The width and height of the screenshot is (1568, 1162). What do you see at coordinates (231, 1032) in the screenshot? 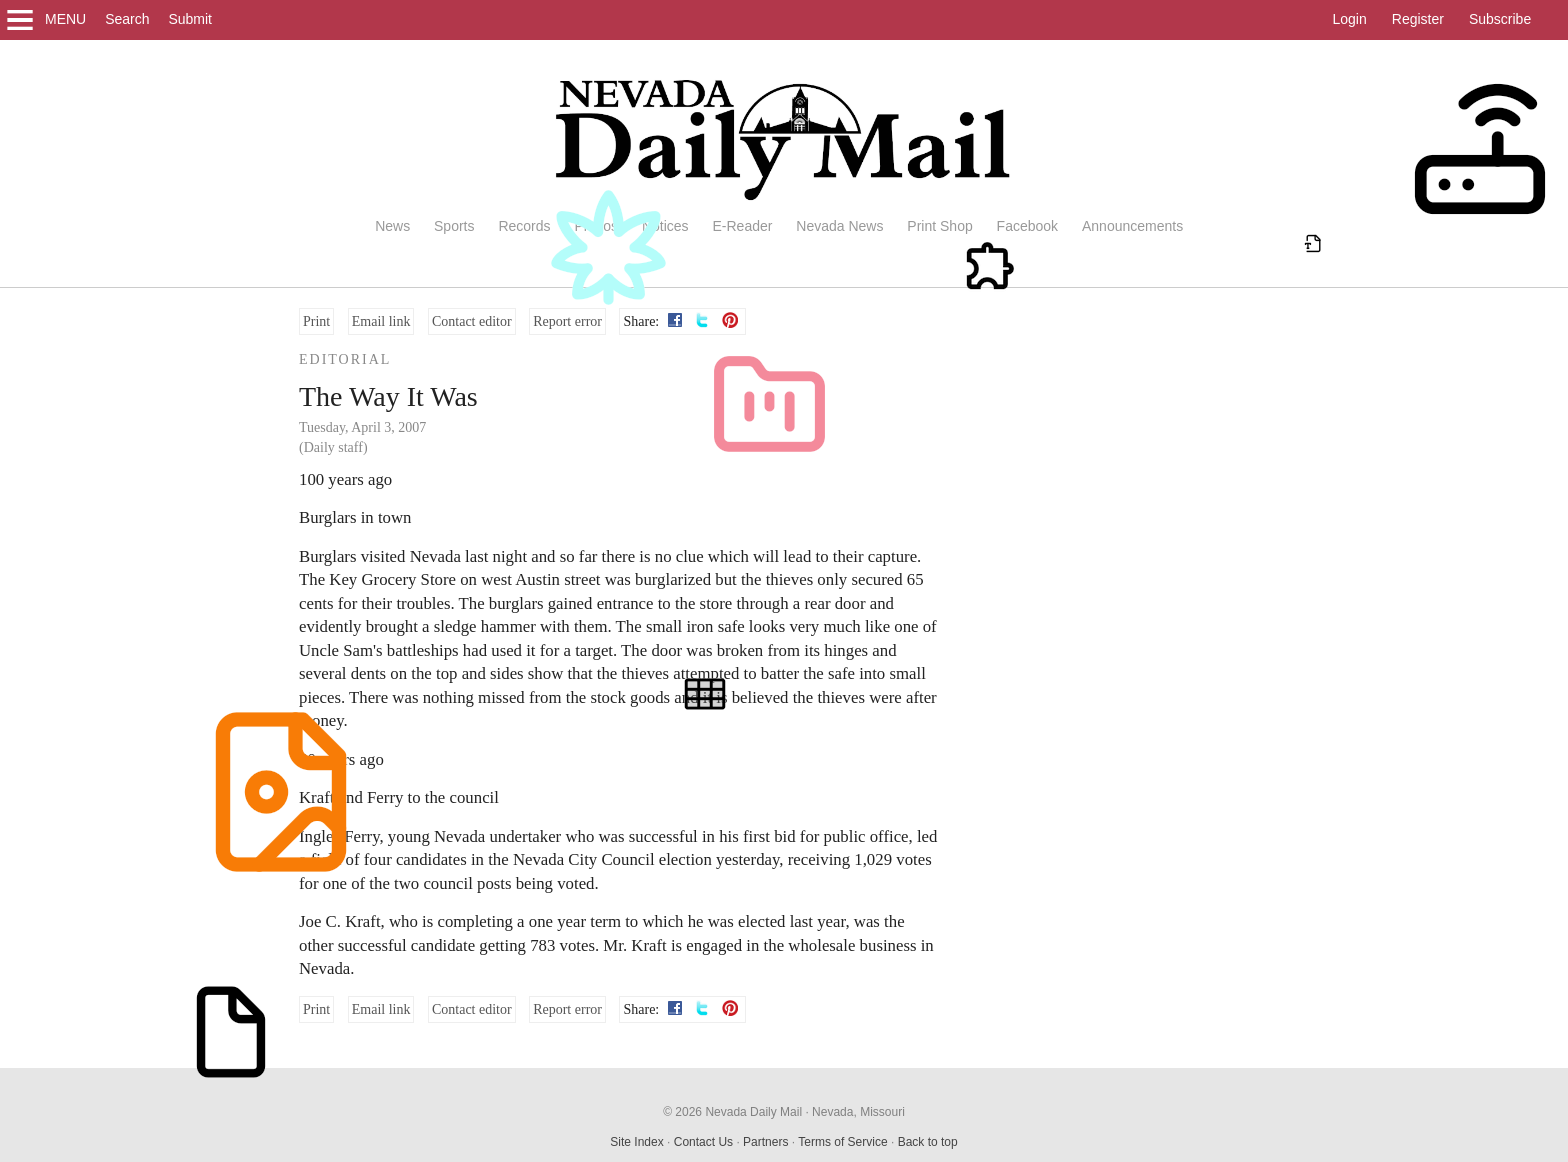
I see `view or open a file` at bounding box center [231, 1032].